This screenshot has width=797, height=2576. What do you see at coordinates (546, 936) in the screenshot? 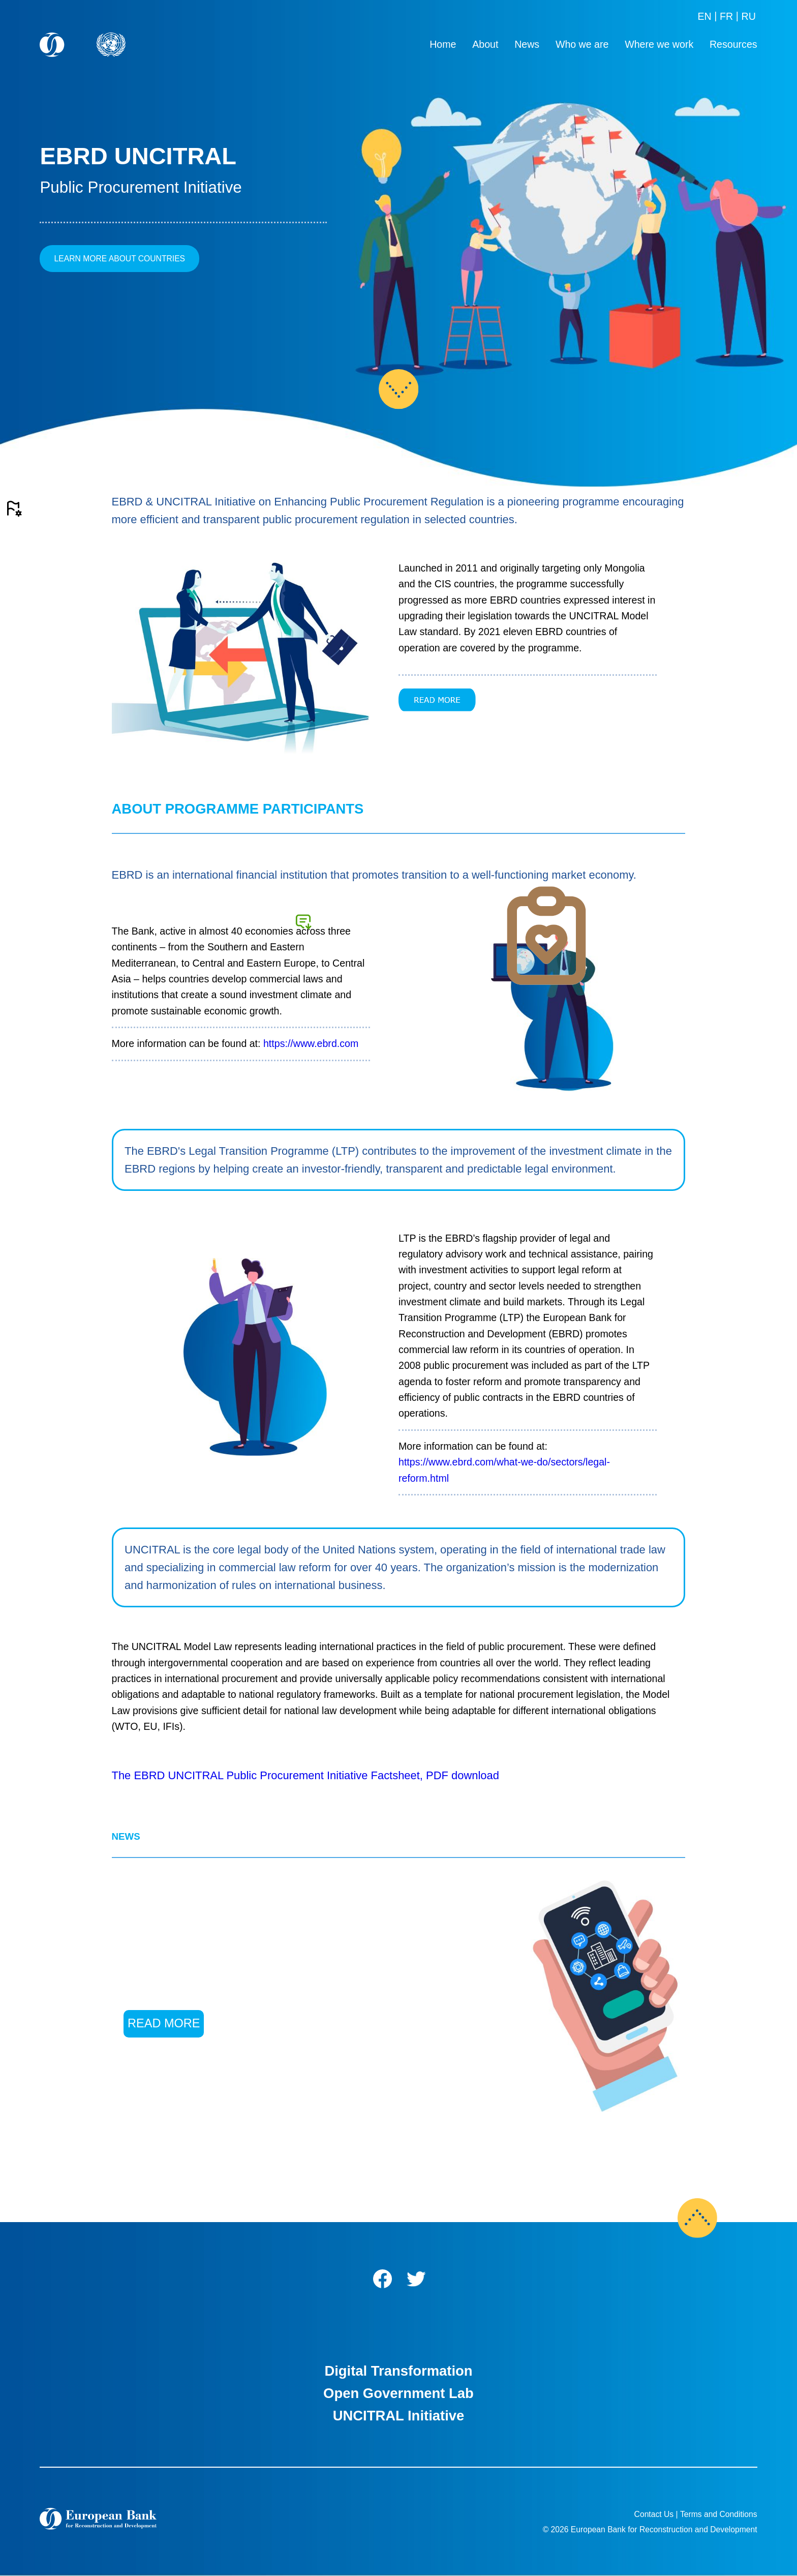
I see `view your saved favorites or wishlist` at bounding box center [546, 936].